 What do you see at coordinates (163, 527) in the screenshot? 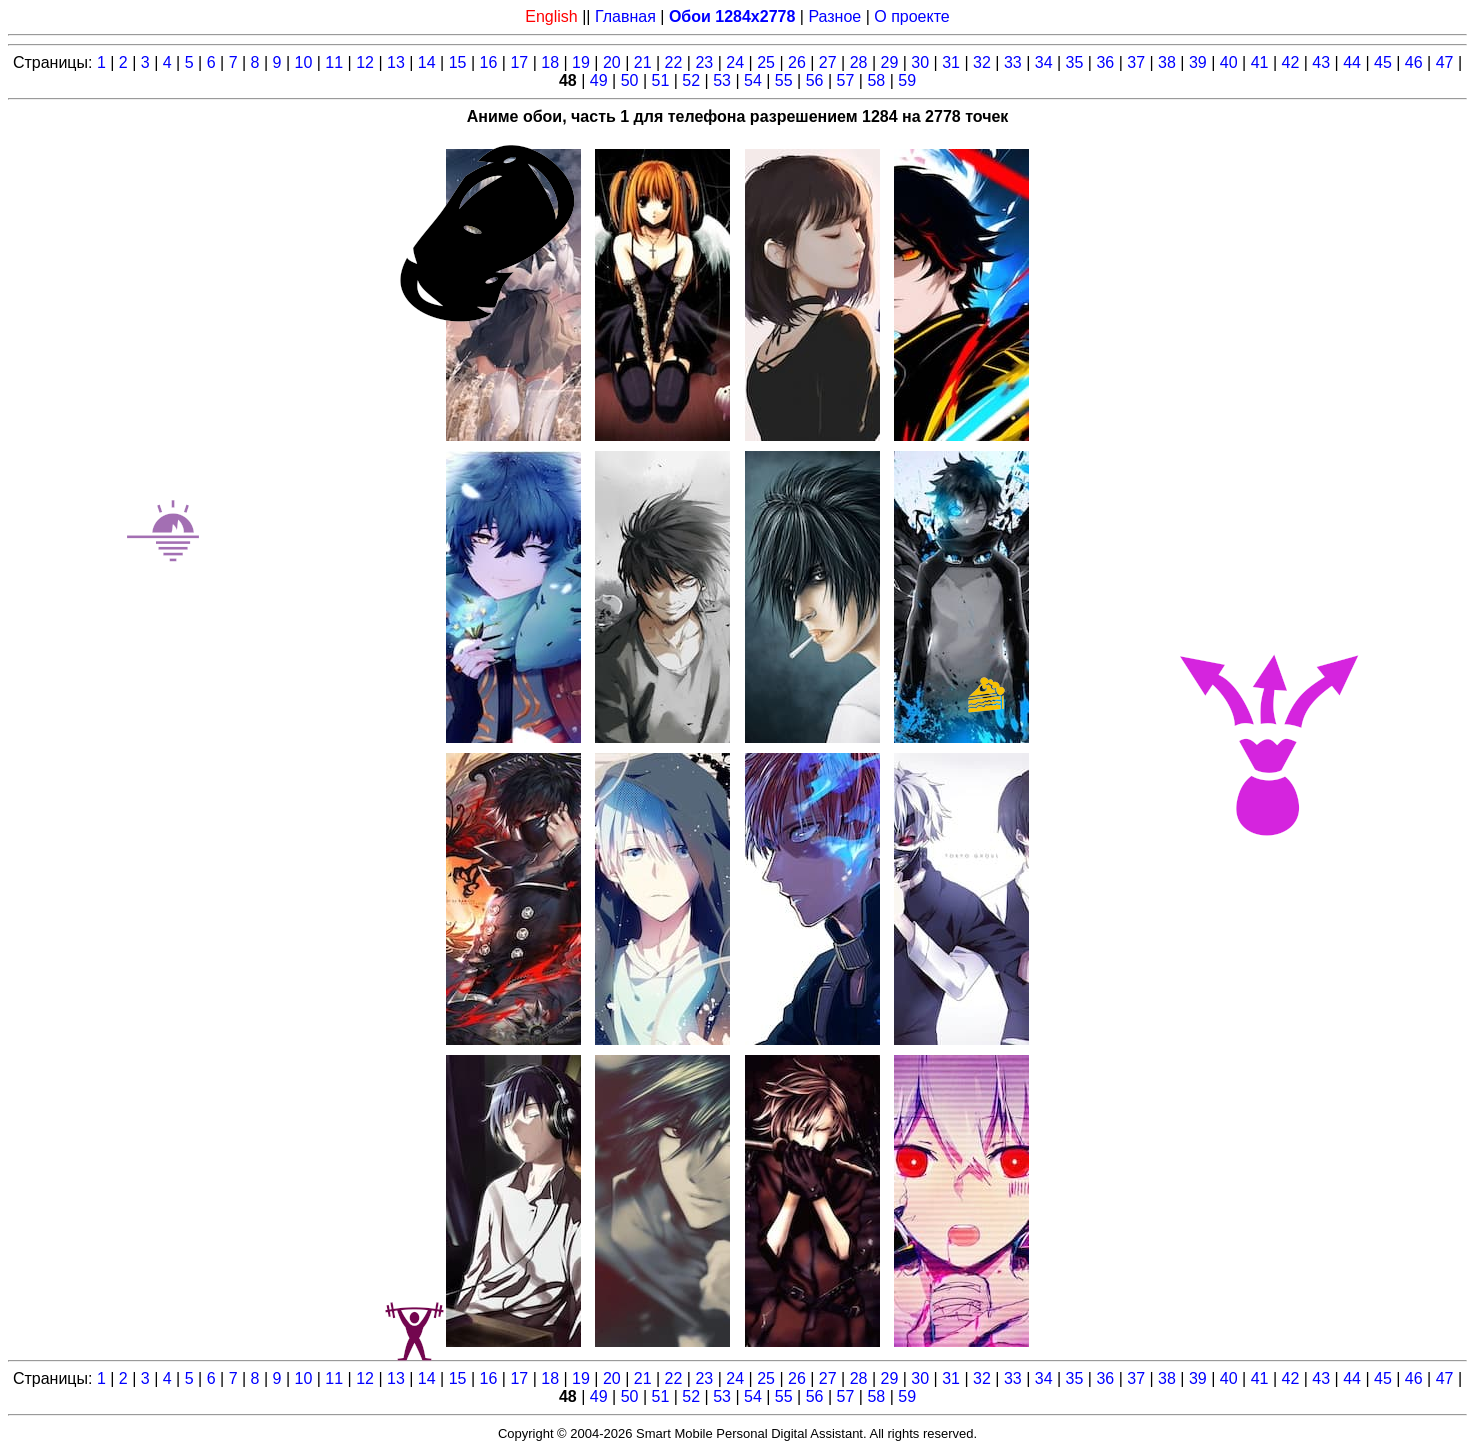
I see `view ocean or maritime content` at bounding box center [163, 527].